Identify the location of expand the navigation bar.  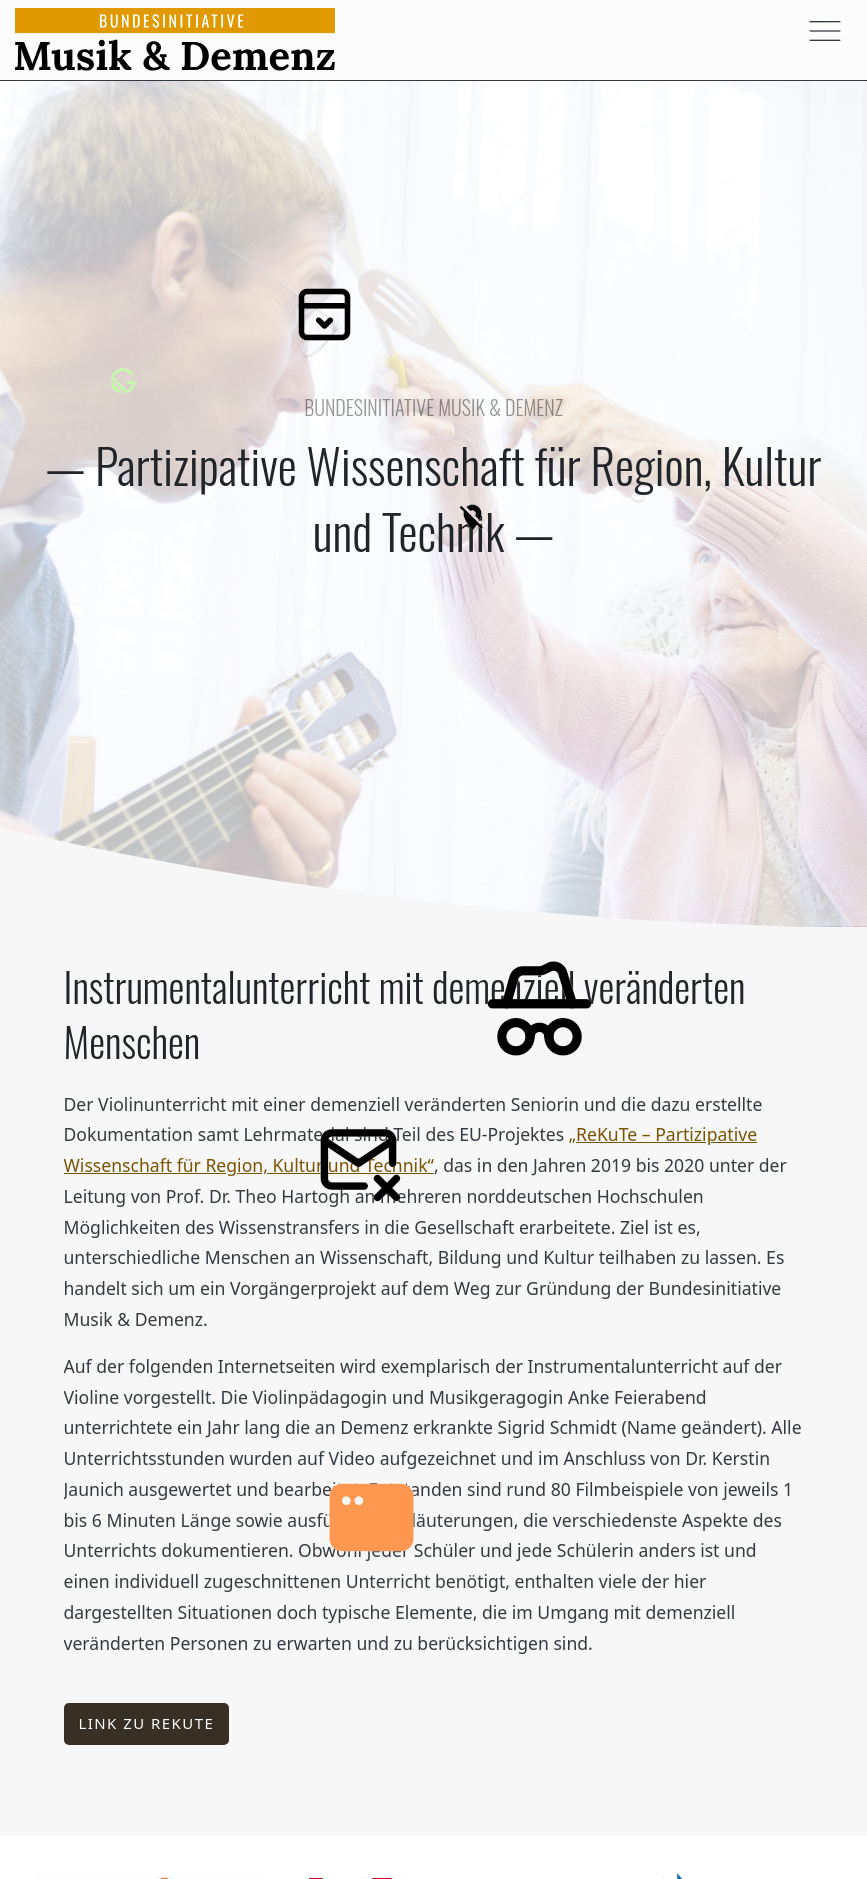
(324, 314).